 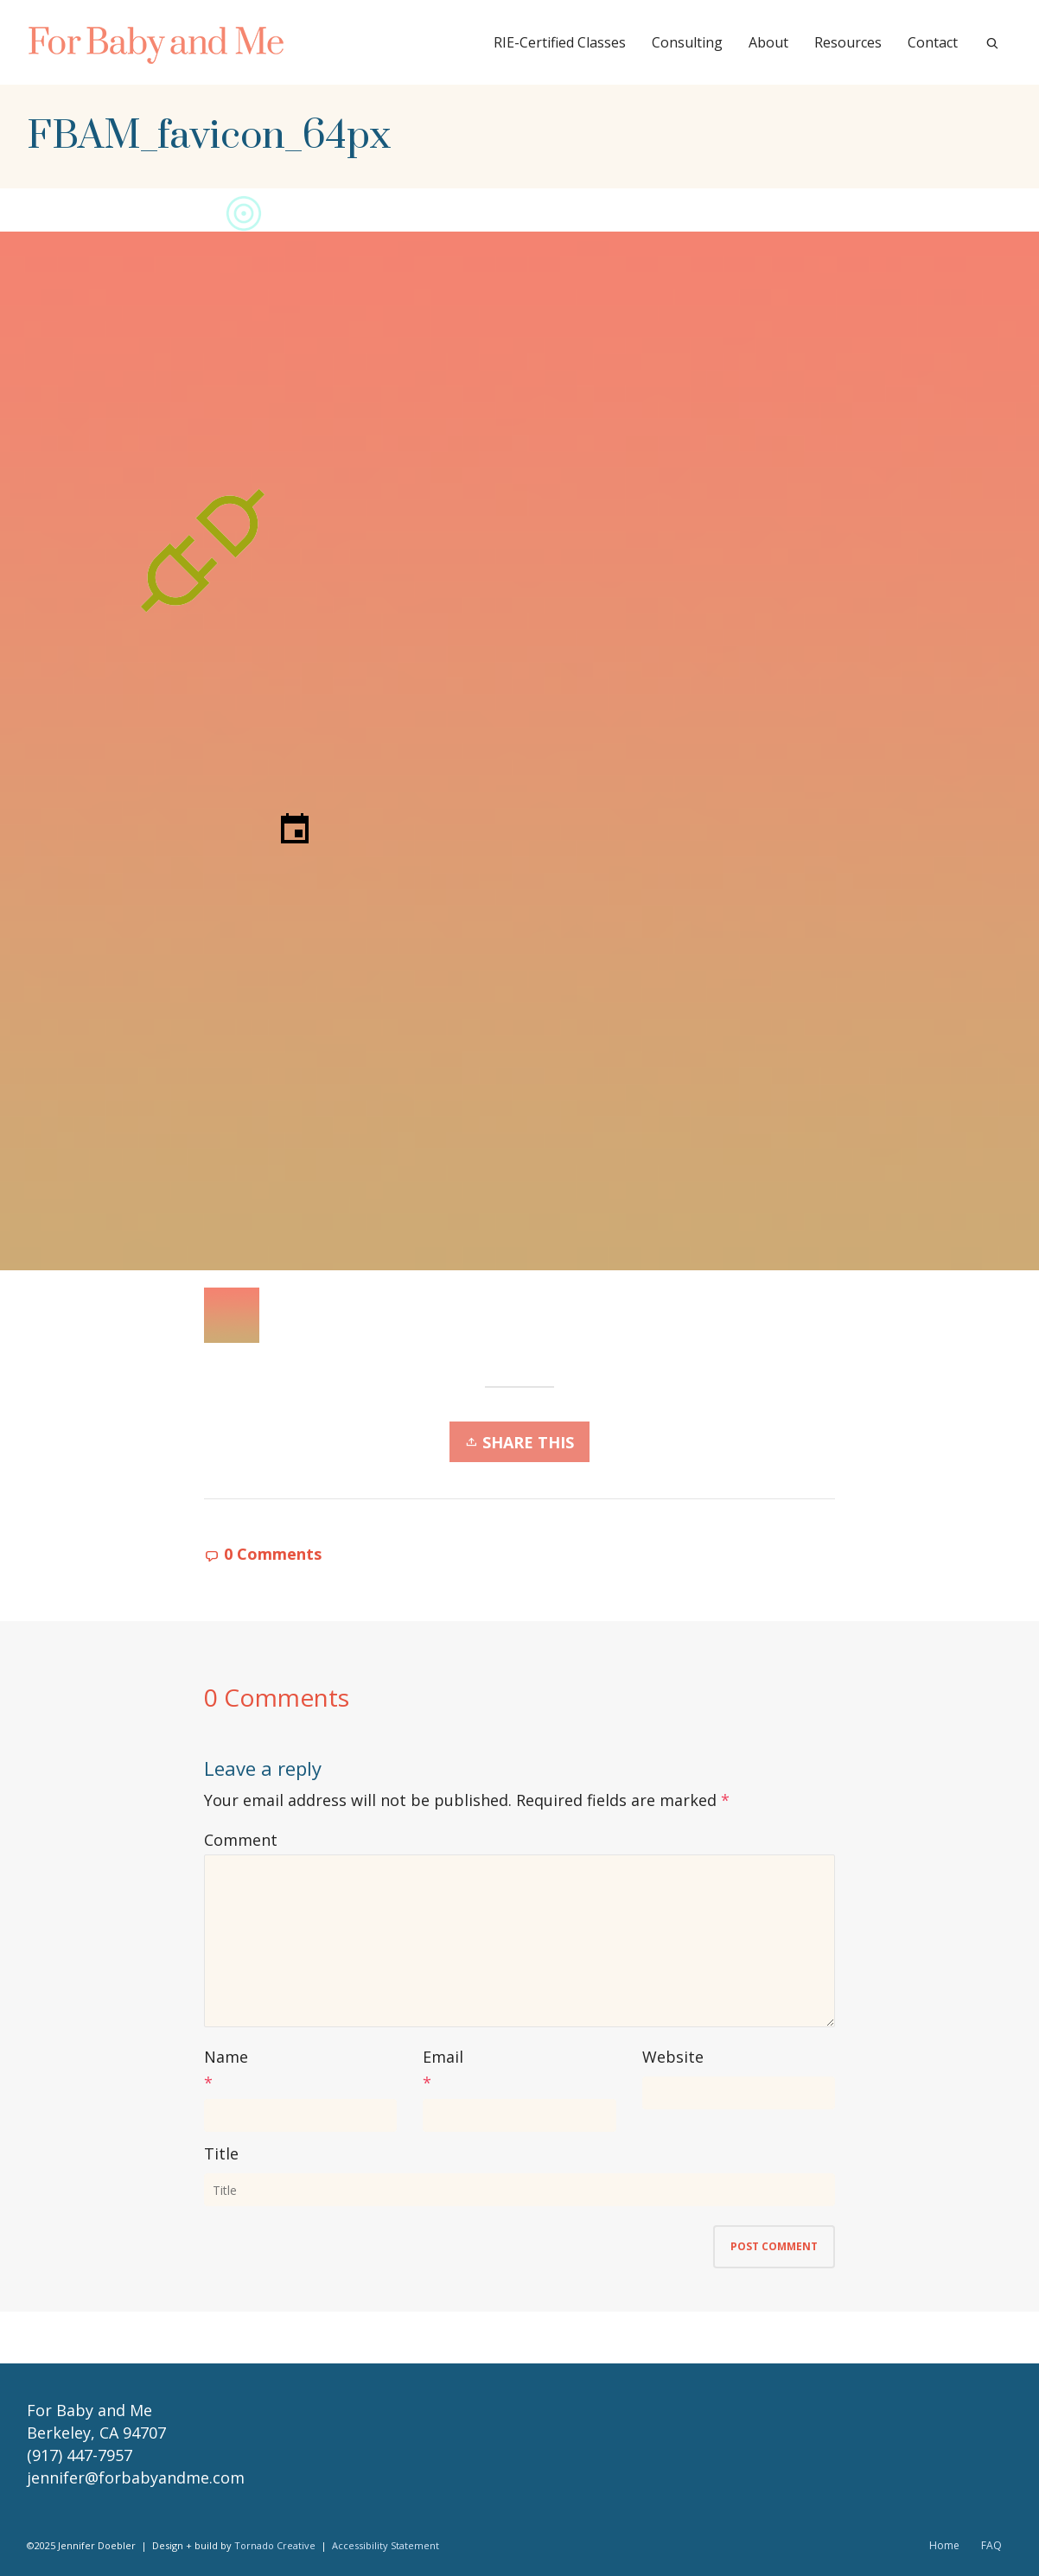 I want to click on disconnect from debug session, so click(x=205, y=553).